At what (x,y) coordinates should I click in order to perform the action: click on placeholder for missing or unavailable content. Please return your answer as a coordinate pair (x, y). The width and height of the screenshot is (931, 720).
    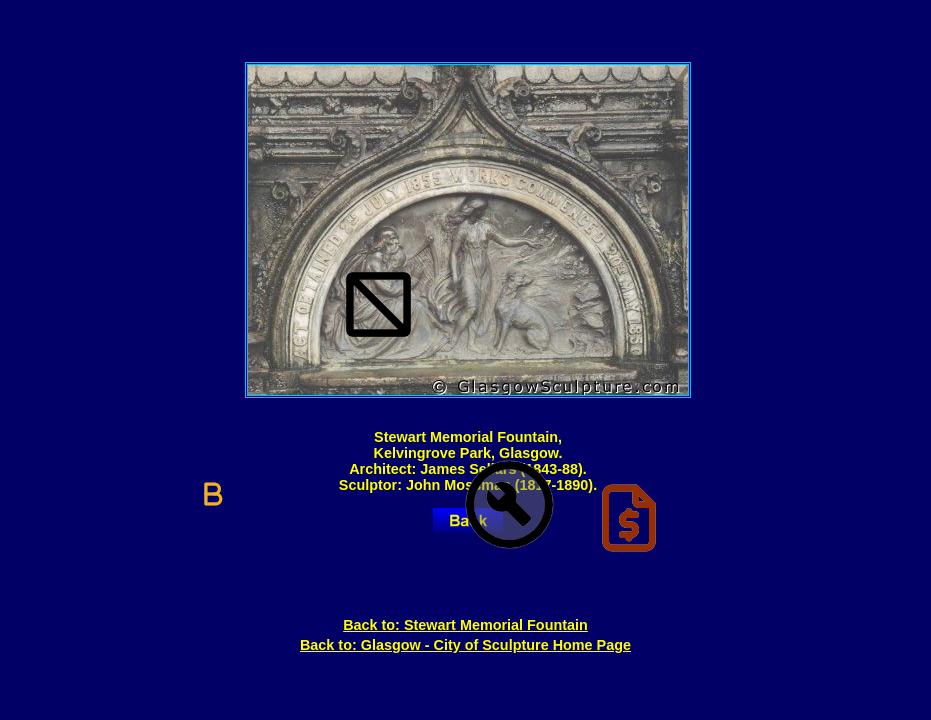
    Looking at the image, I should click on (378, 304).